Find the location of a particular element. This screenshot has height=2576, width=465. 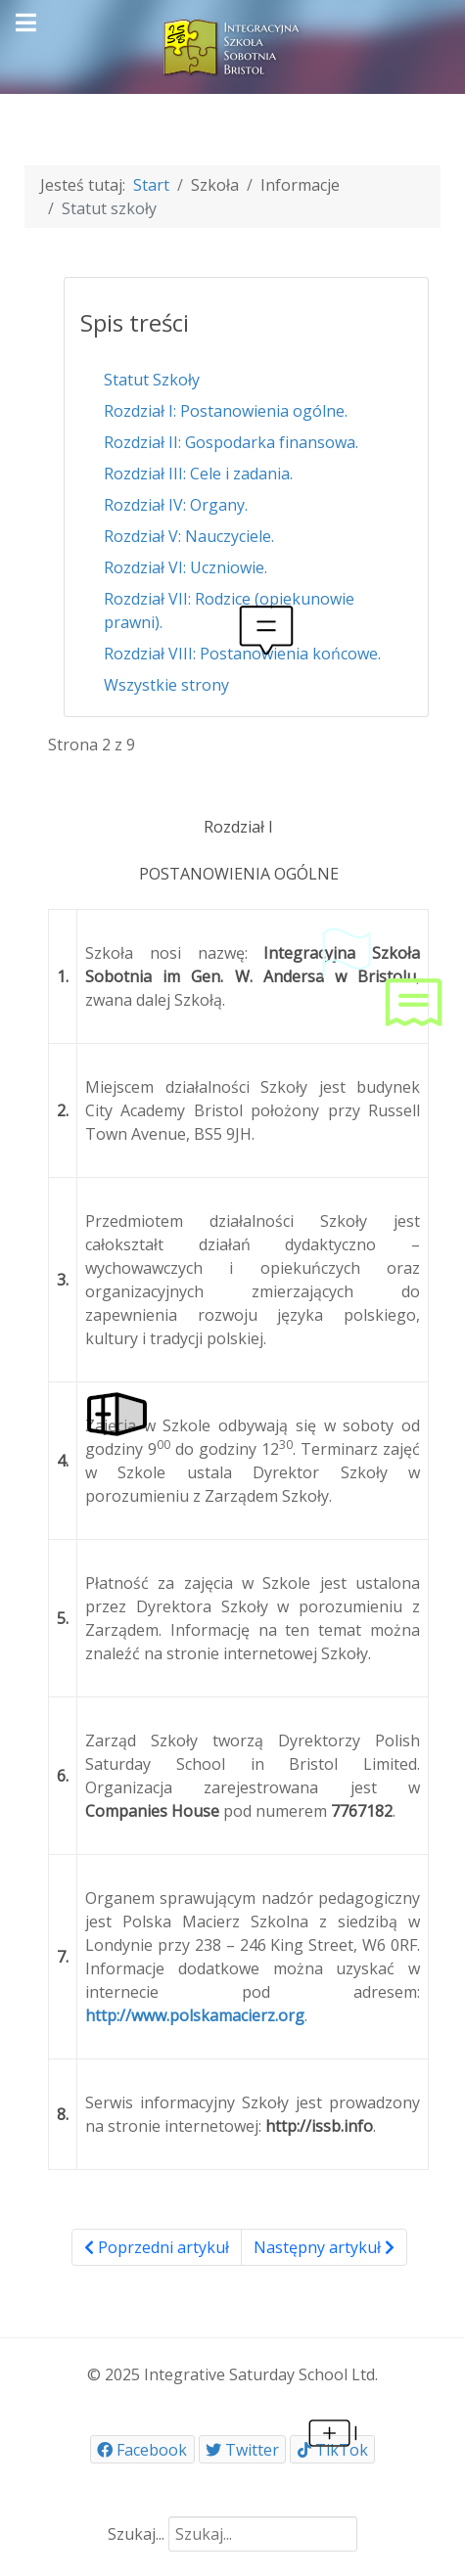

view purchase receipt or transaction history is located at coordinates (413, 1002).